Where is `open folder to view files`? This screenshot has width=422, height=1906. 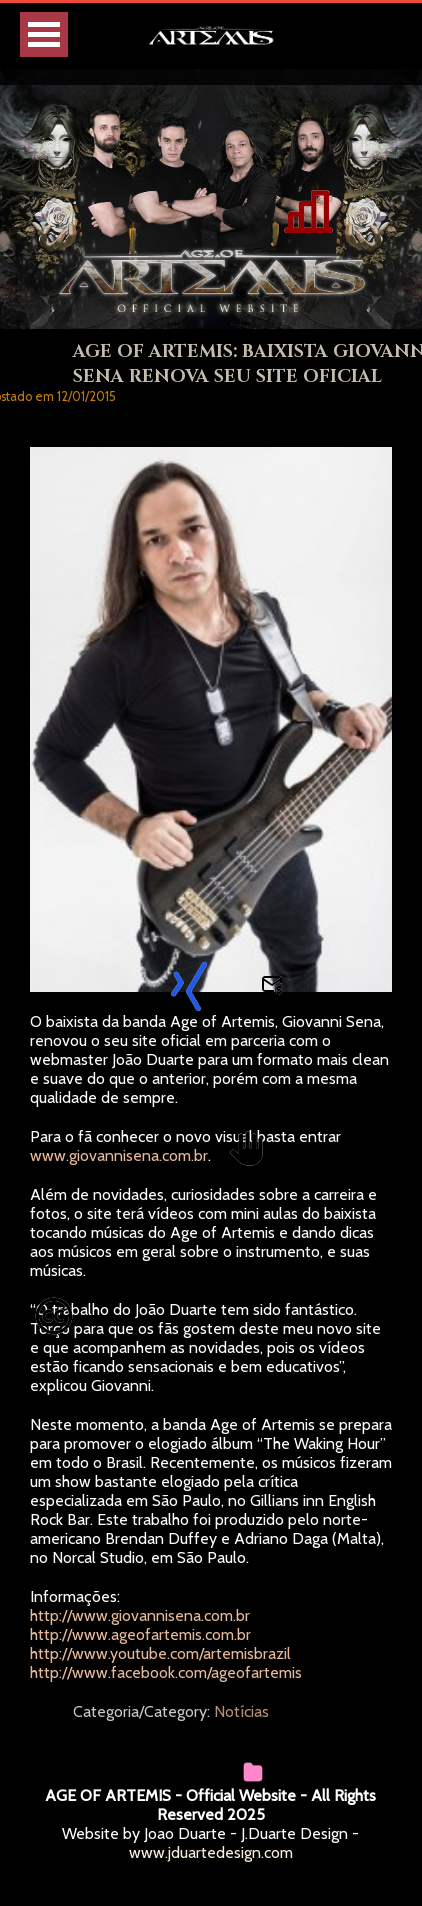
open folder to view files is located at coordinates (253, 1772).